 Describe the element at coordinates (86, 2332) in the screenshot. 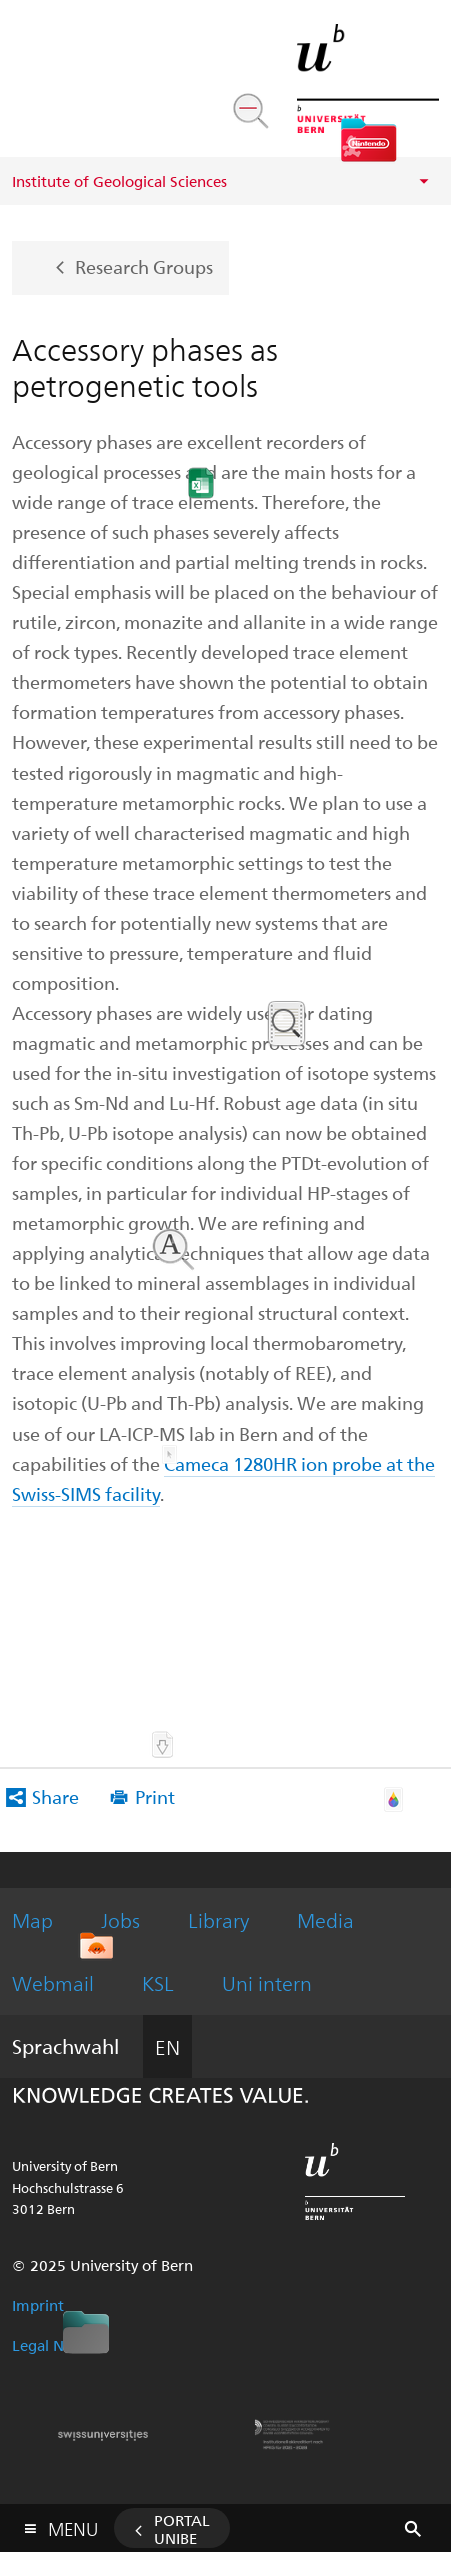

I see `drop file here to move into folder` at that location.